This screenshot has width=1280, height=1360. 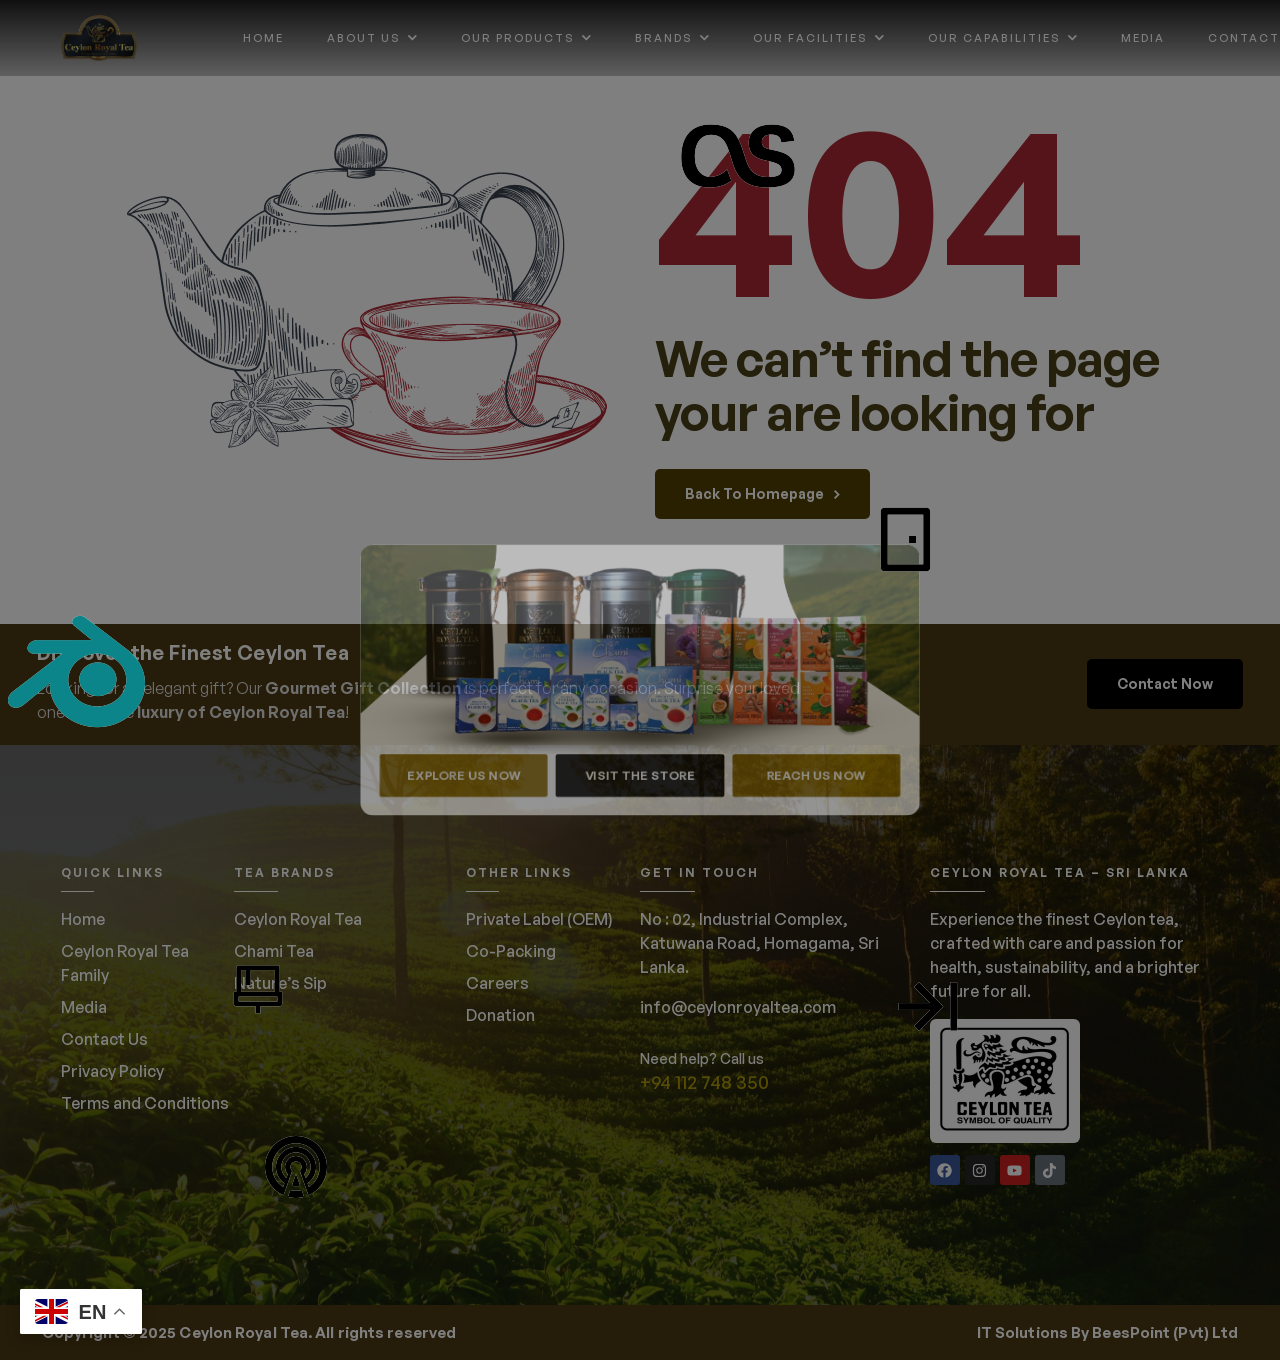 I want to click on access brush or painting tools, so click(x=258, y=987).